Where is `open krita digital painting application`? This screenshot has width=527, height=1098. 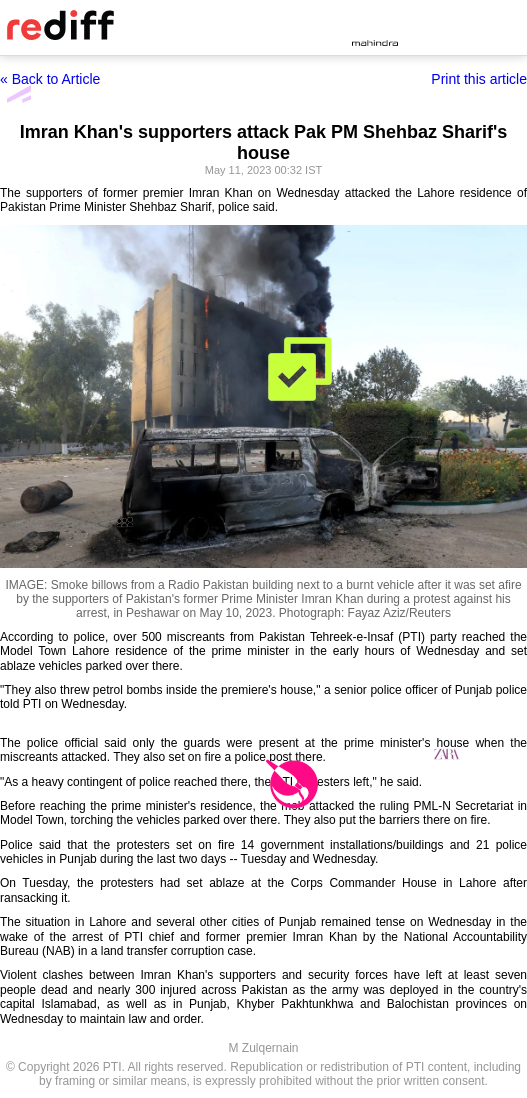
open krita digital painting application is located at coordinates (292, 784).